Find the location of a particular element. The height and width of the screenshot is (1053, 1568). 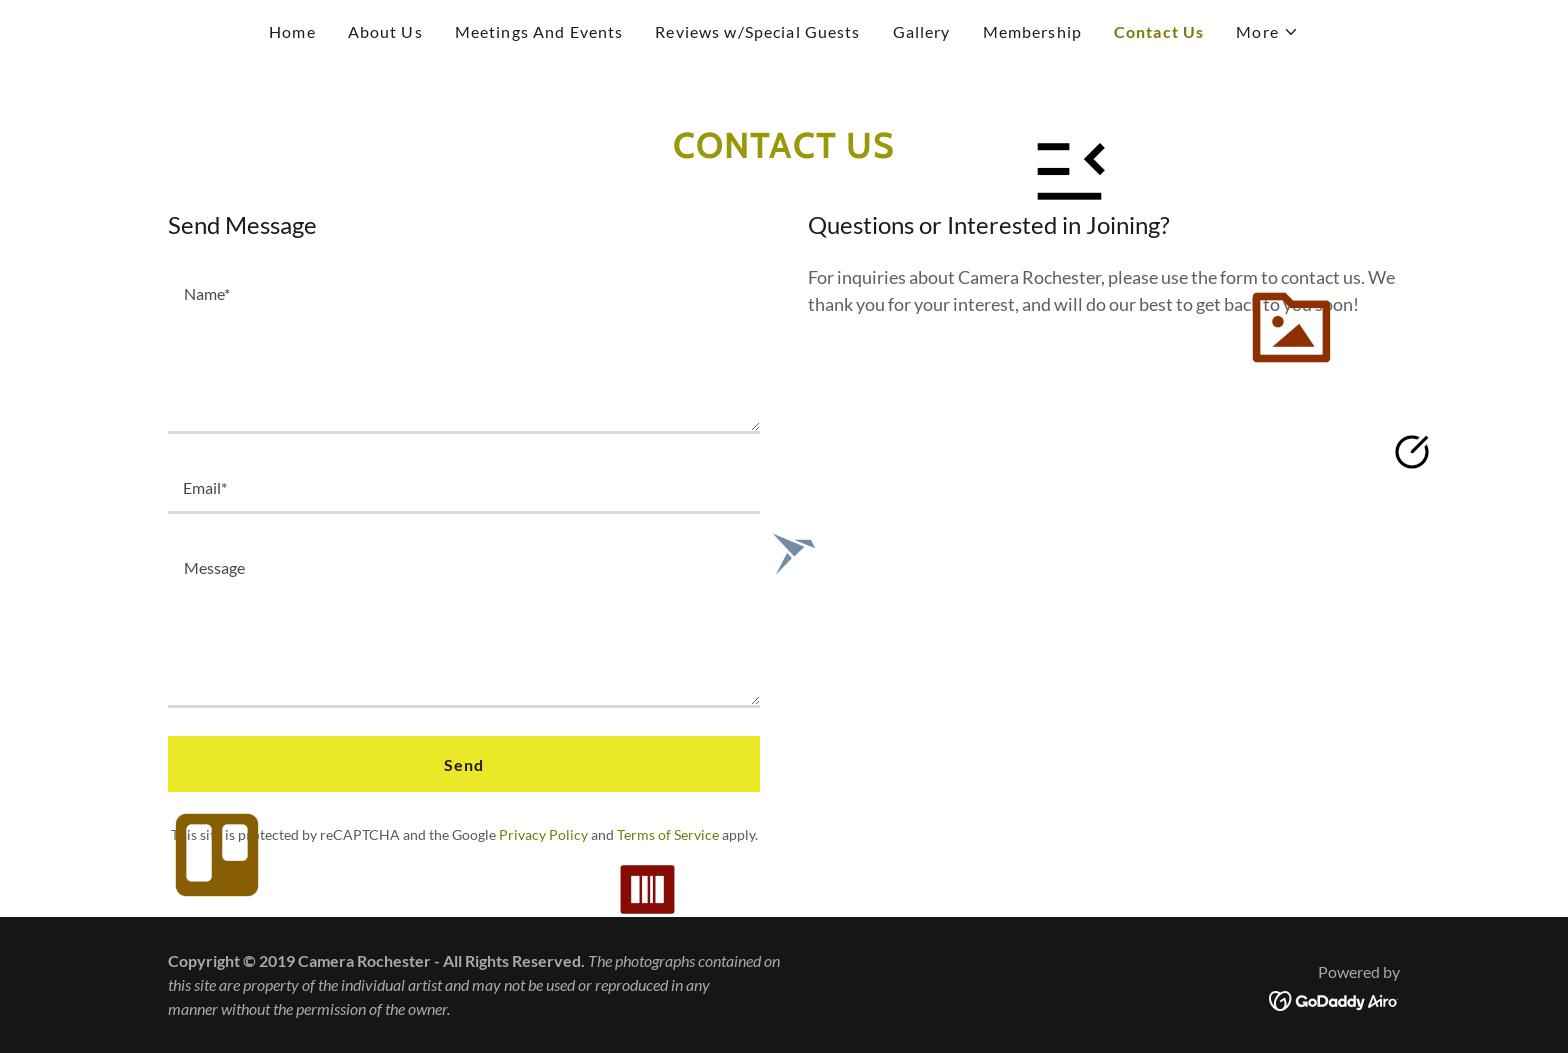

open photo or image folder is located at coordinates (1291, 327).